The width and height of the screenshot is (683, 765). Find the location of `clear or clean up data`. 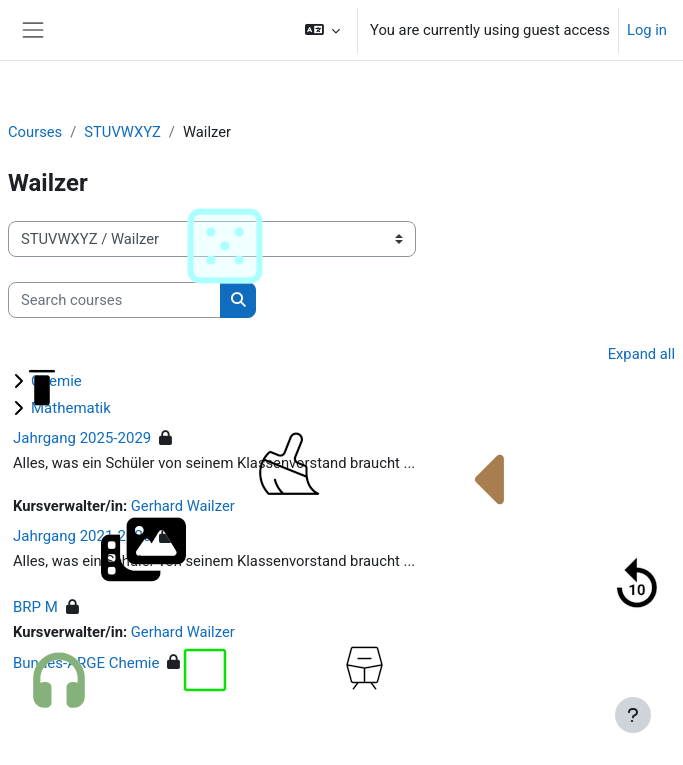

clear or clean up data is located at coordinates (288, 466).